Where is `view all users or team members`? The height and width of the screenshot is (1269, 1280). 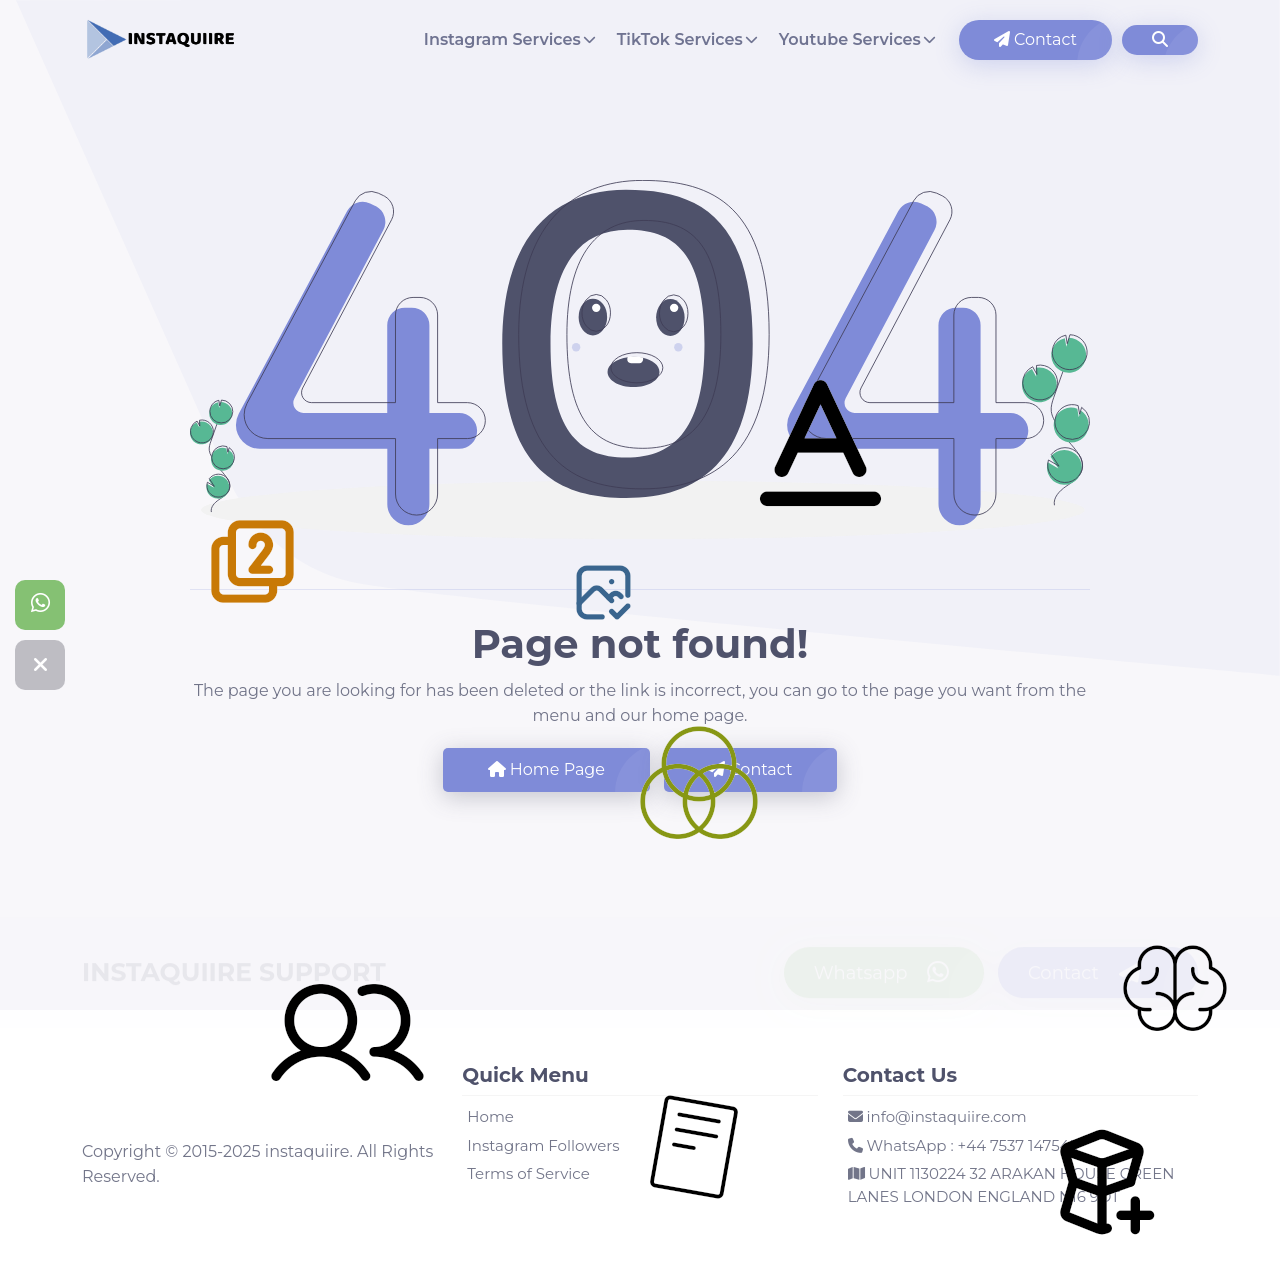 view all users or team members is located at coordinates (347, 1032).